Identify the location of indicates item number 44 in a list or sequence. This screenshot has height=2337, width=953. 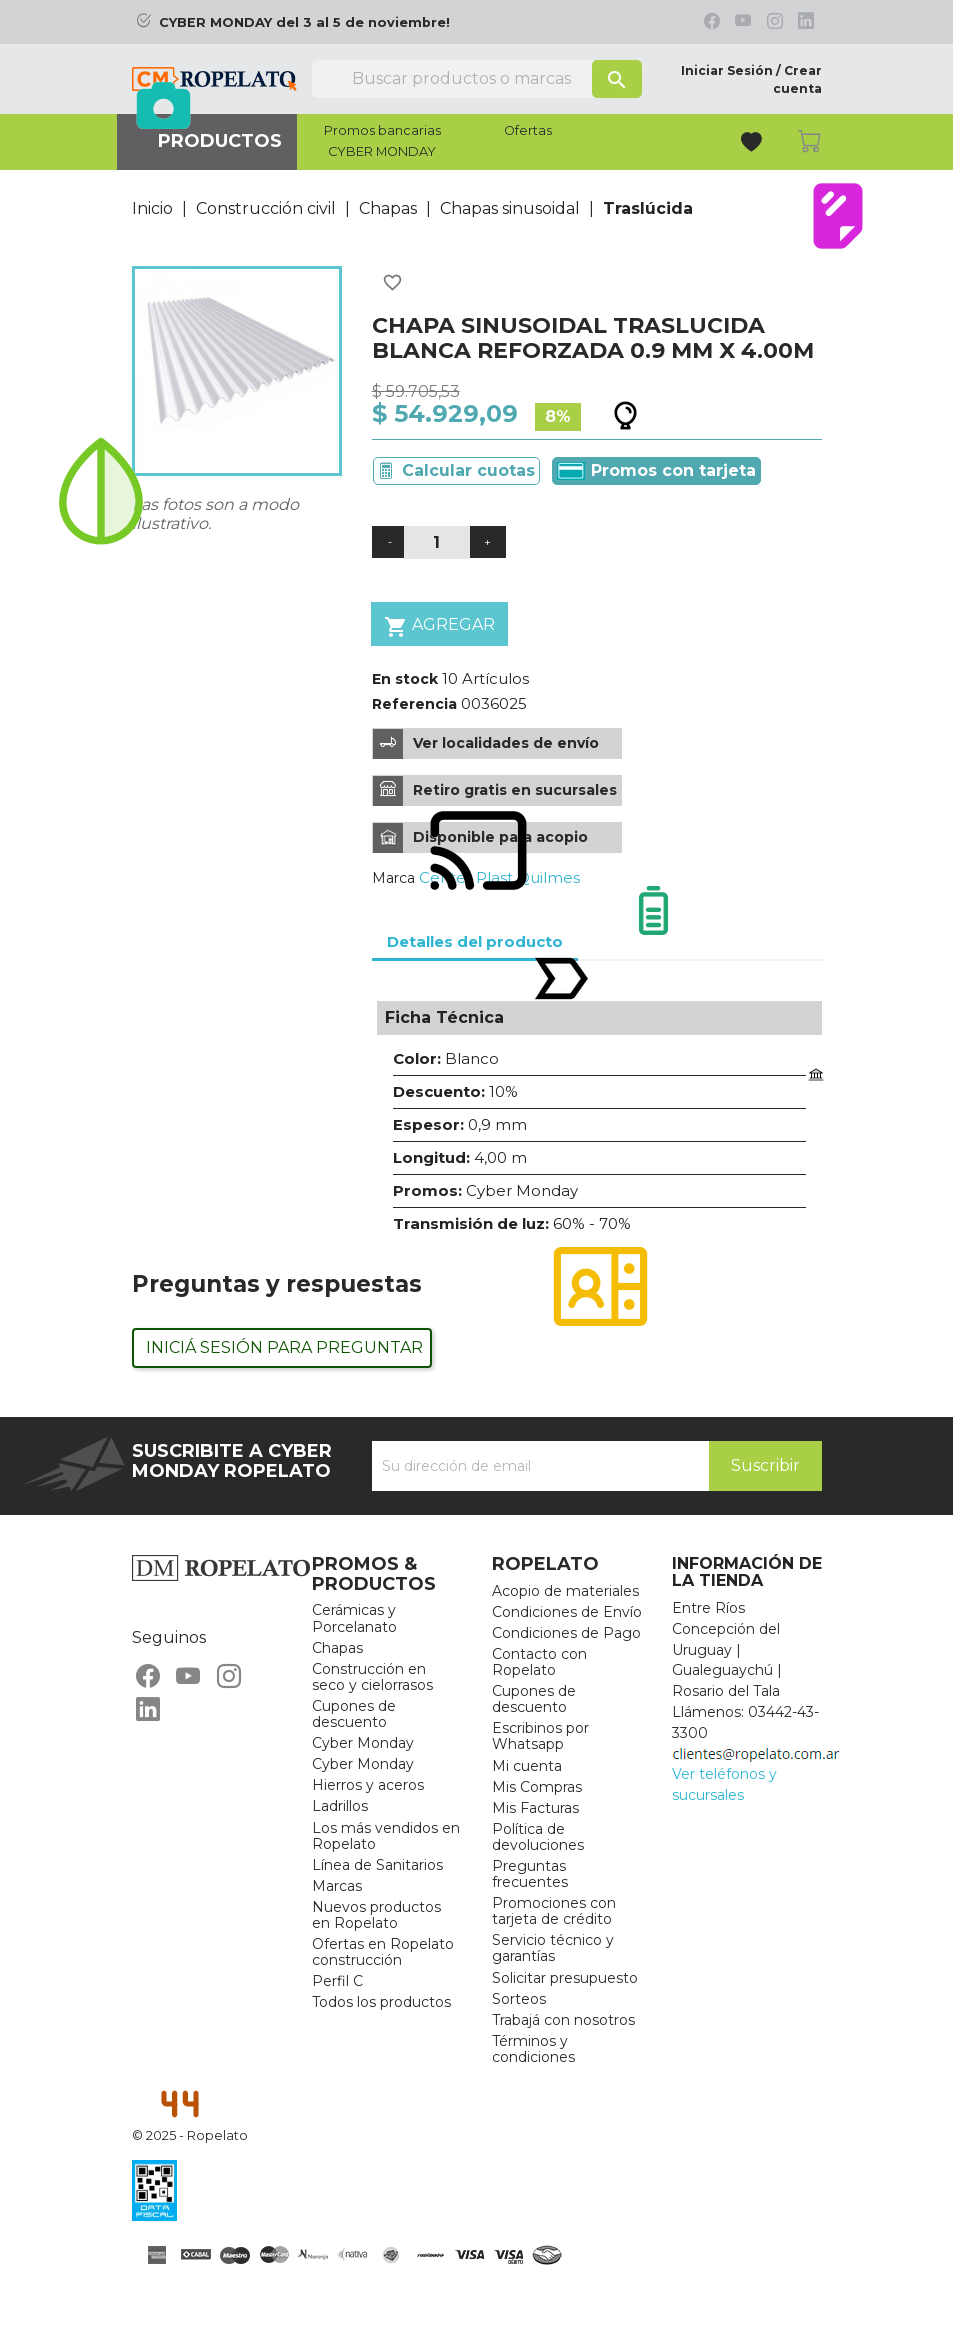
(180, 2104).